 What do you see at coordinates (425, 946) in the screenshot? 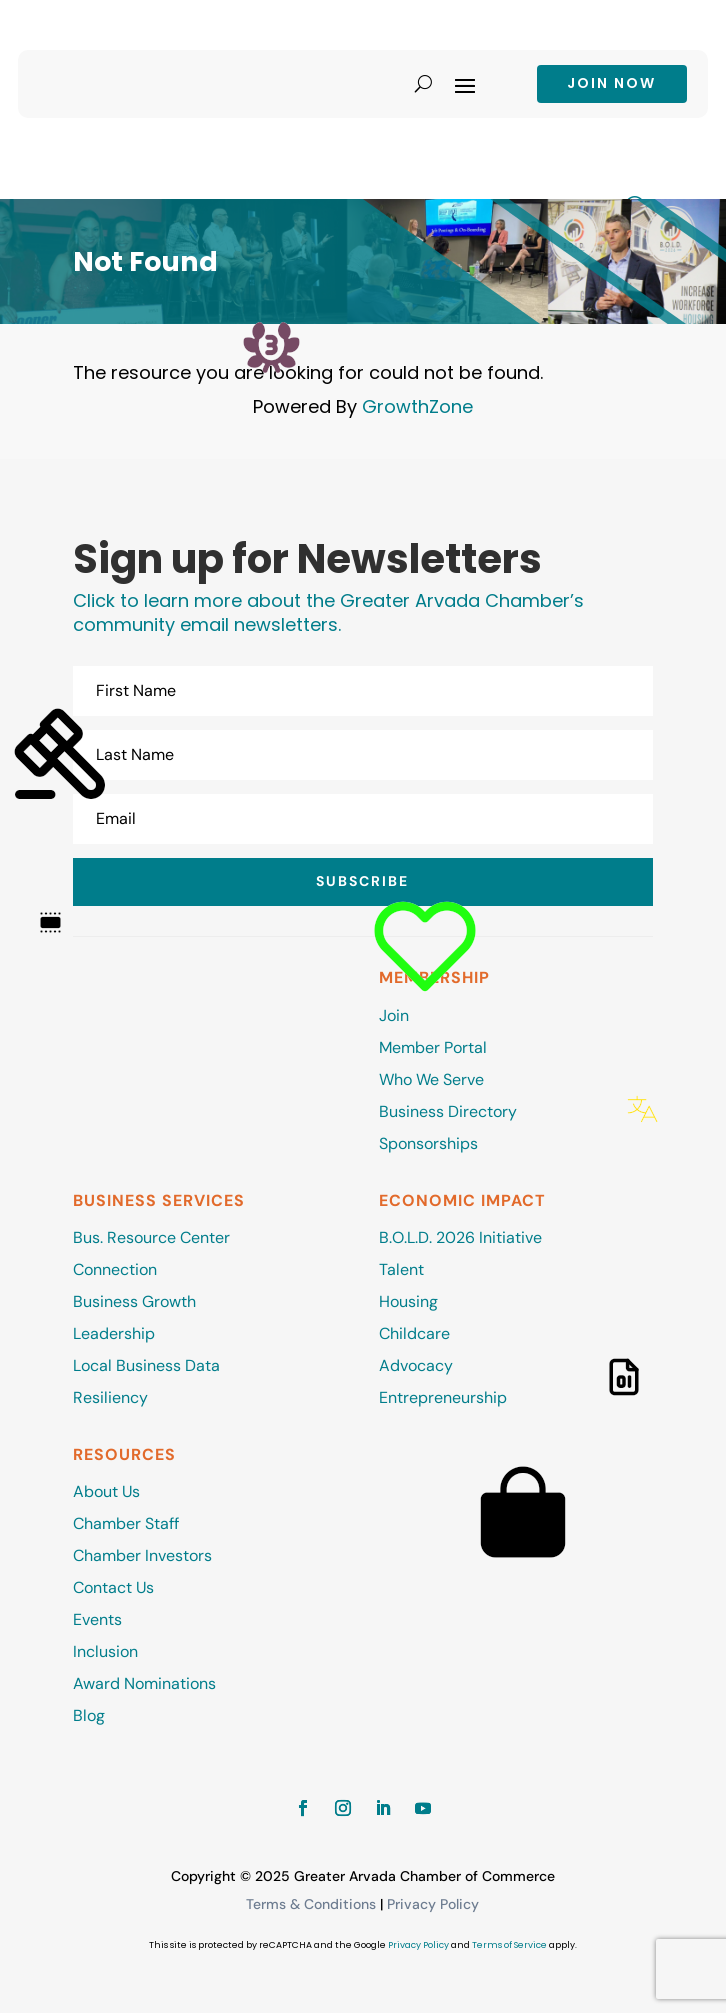
I see `add item to favorites` at bounding box center [425, 946].